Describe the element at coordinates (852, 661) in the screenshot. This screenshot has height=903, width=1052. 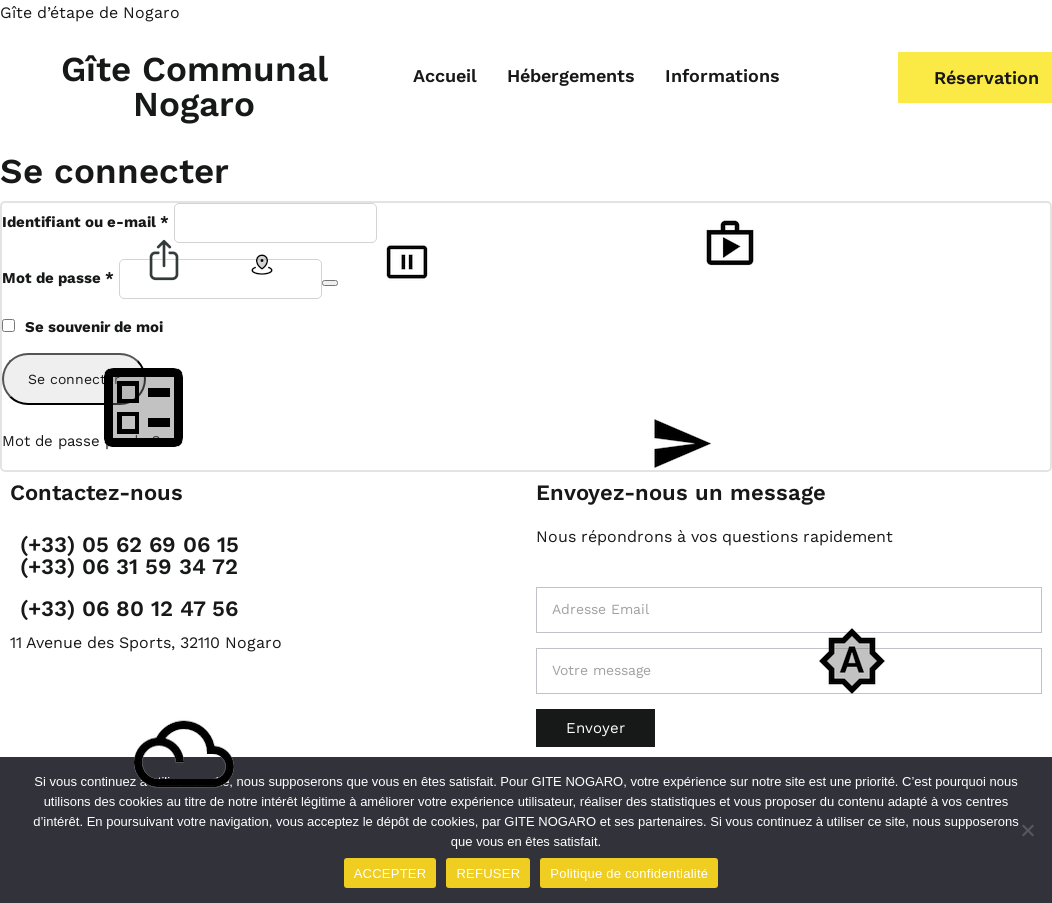
I see `enable automatic brightness adjustment` at that location.